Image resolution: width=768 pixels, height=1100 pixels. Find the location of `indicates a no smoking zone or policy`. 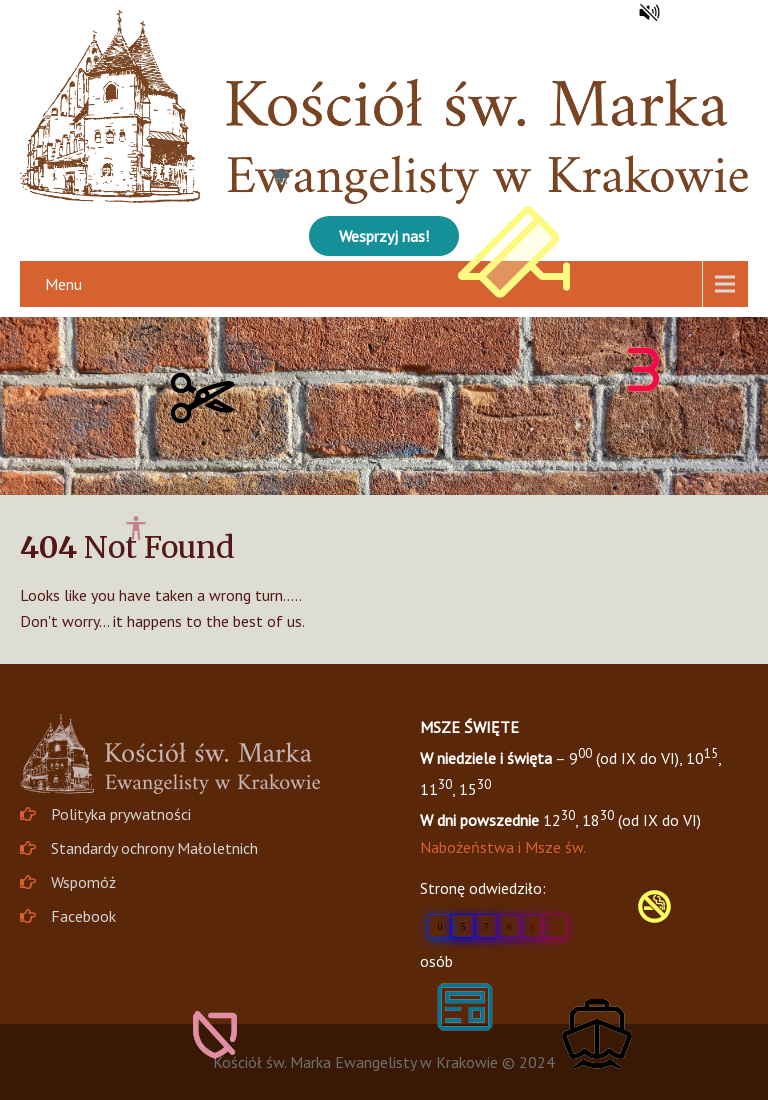

indicates a no smoking zone or policy is located at coordinates (654, 906).